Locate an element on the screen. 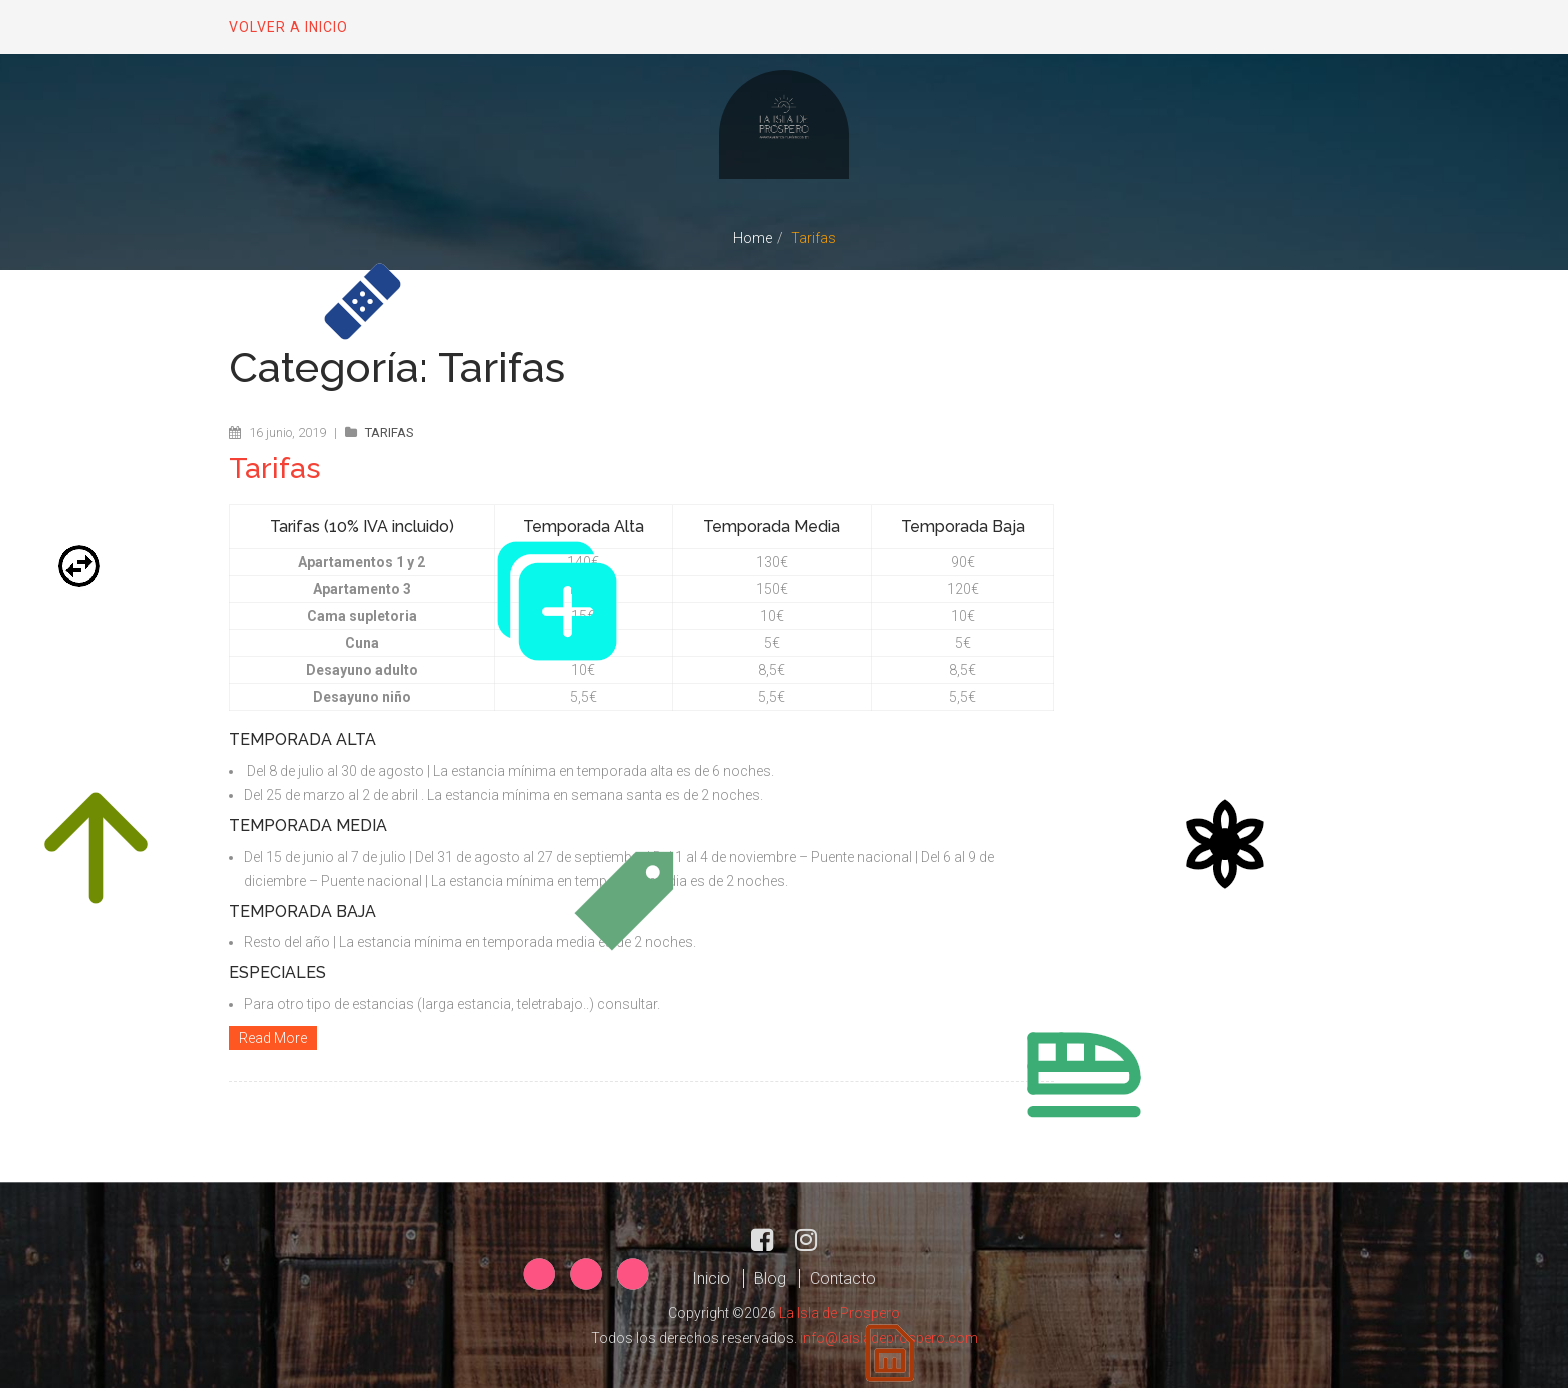 This screenshot has width=1568, height=1388. apply a vintage or retro photo filter is located at coordinates (1225, 844).